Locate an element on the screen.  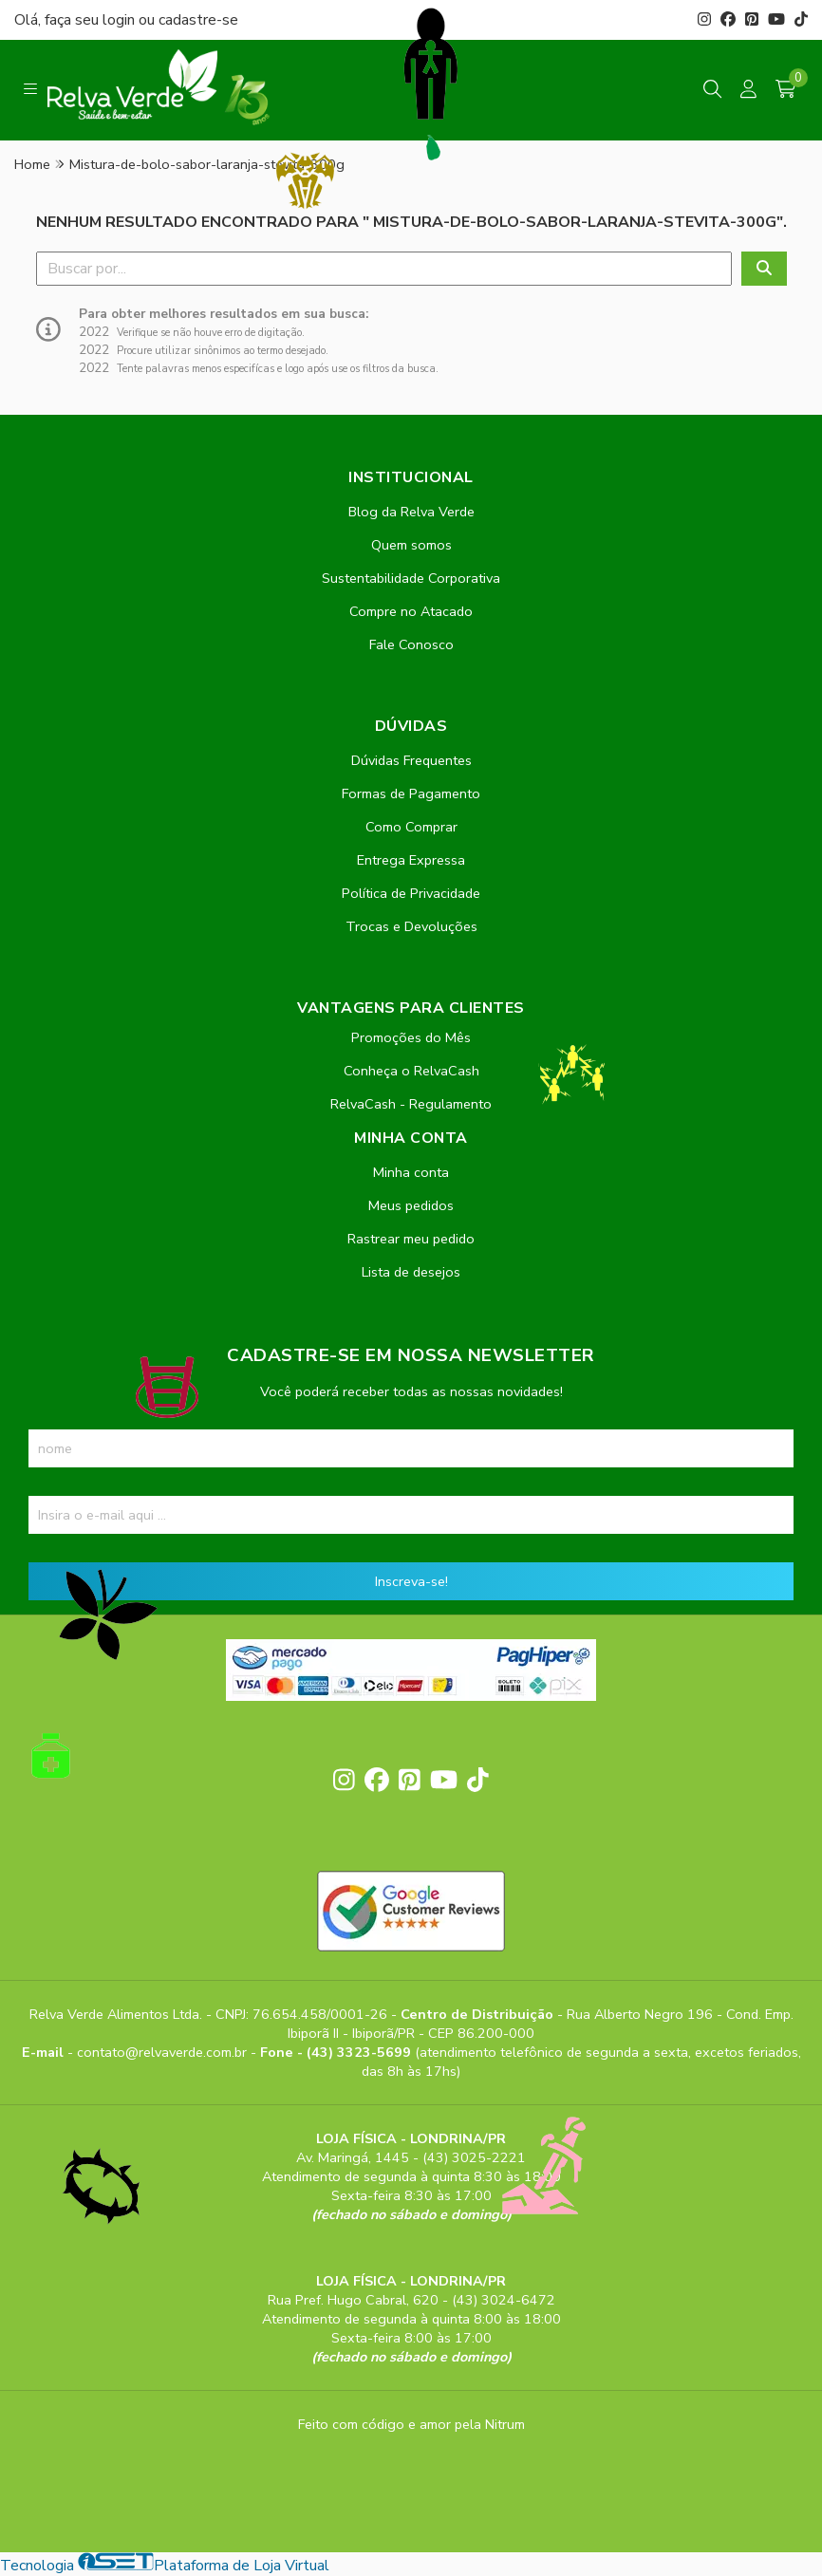
select Sri Lanka as your country or region is located at coordinates (433, 147).